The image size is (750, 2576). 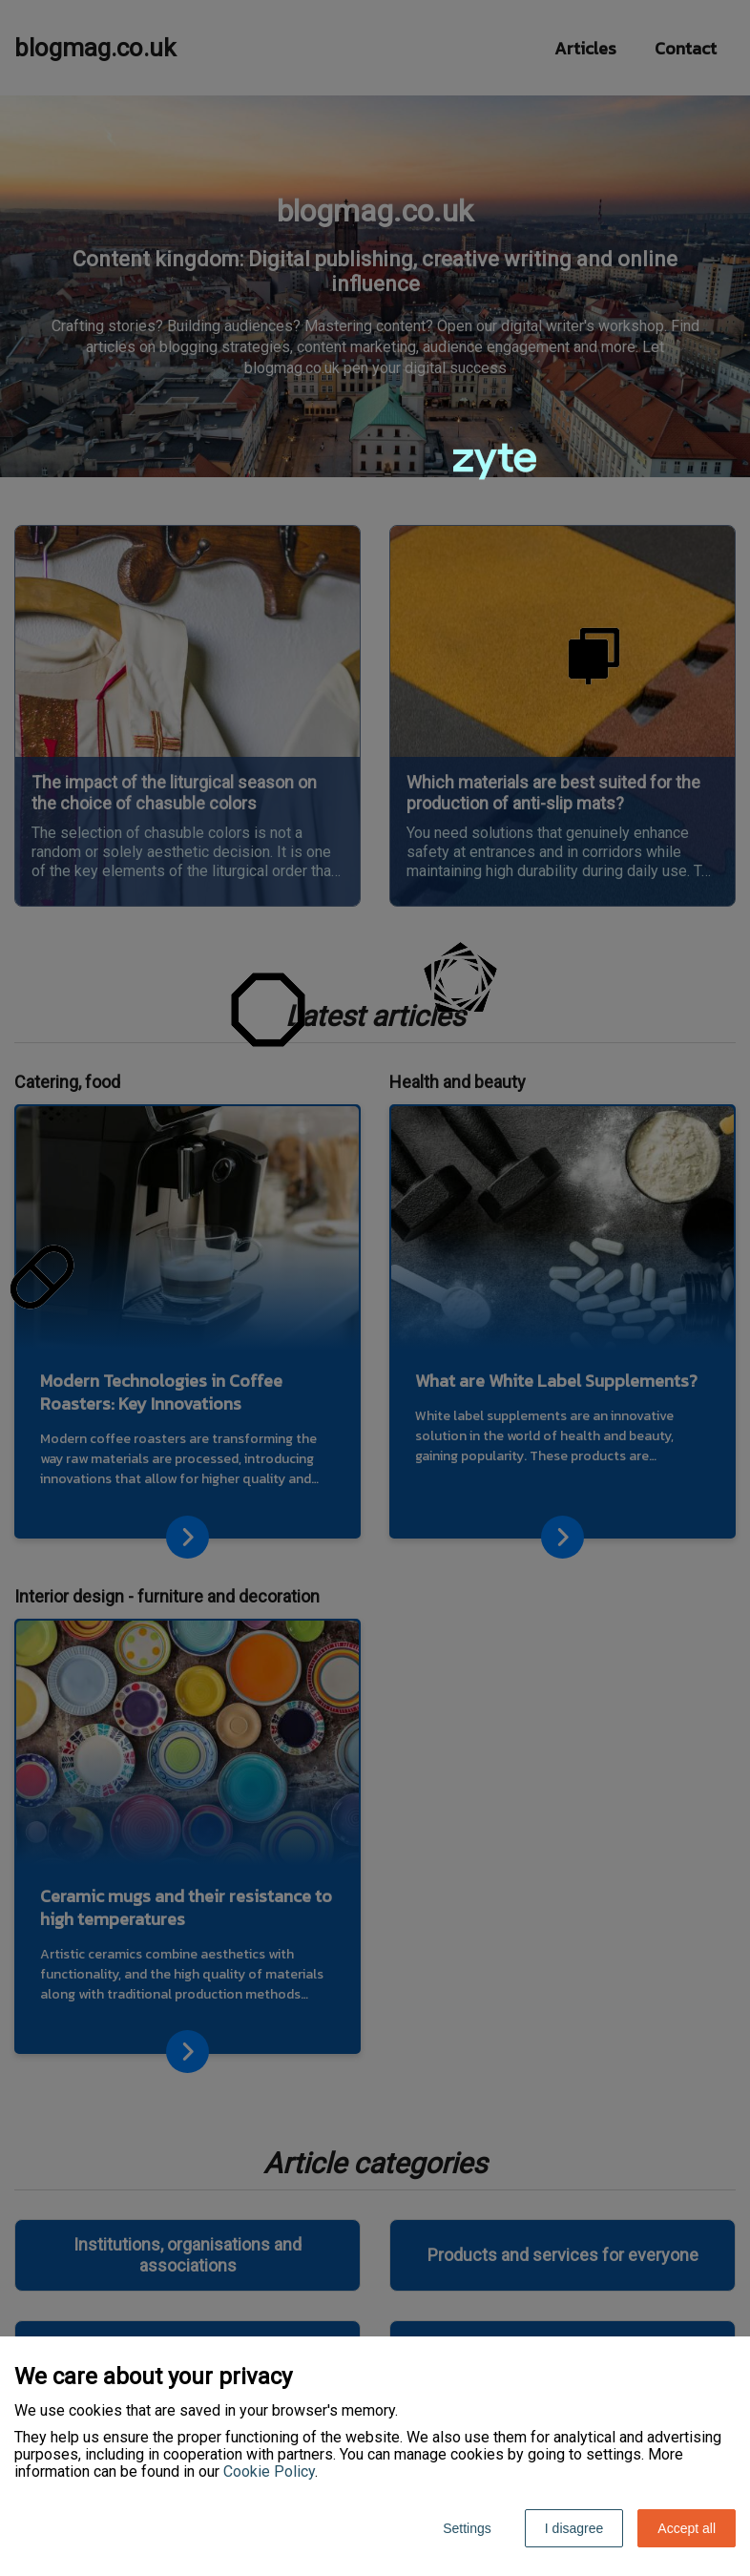 I want to click on view medication information, so click(x=42, y=1277).